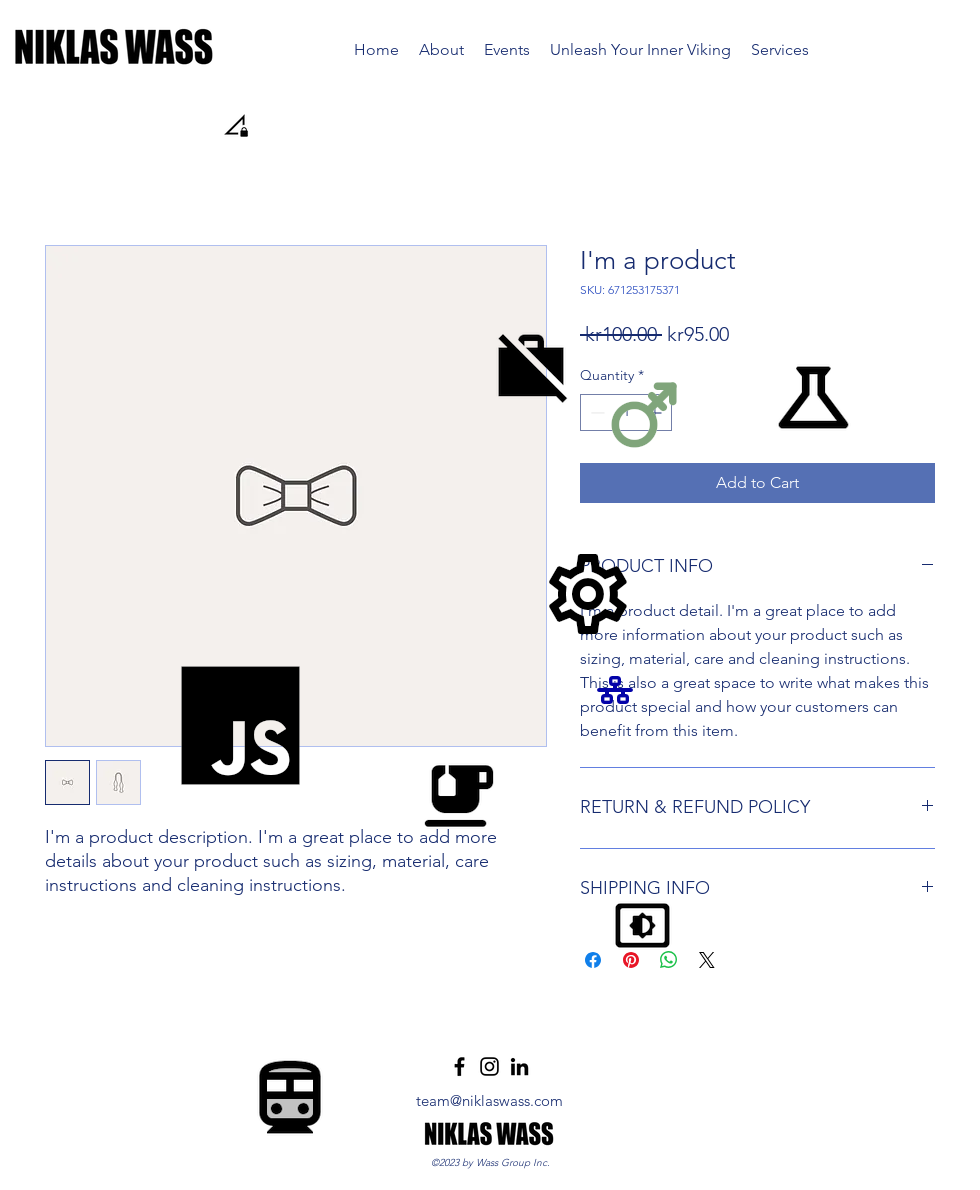 This screenshot has width=980, height=1190. What do you see at coordinates (459, 796) in the screenshot?
I see `access food and beverage emoji category` at bounding box center [459, 796].